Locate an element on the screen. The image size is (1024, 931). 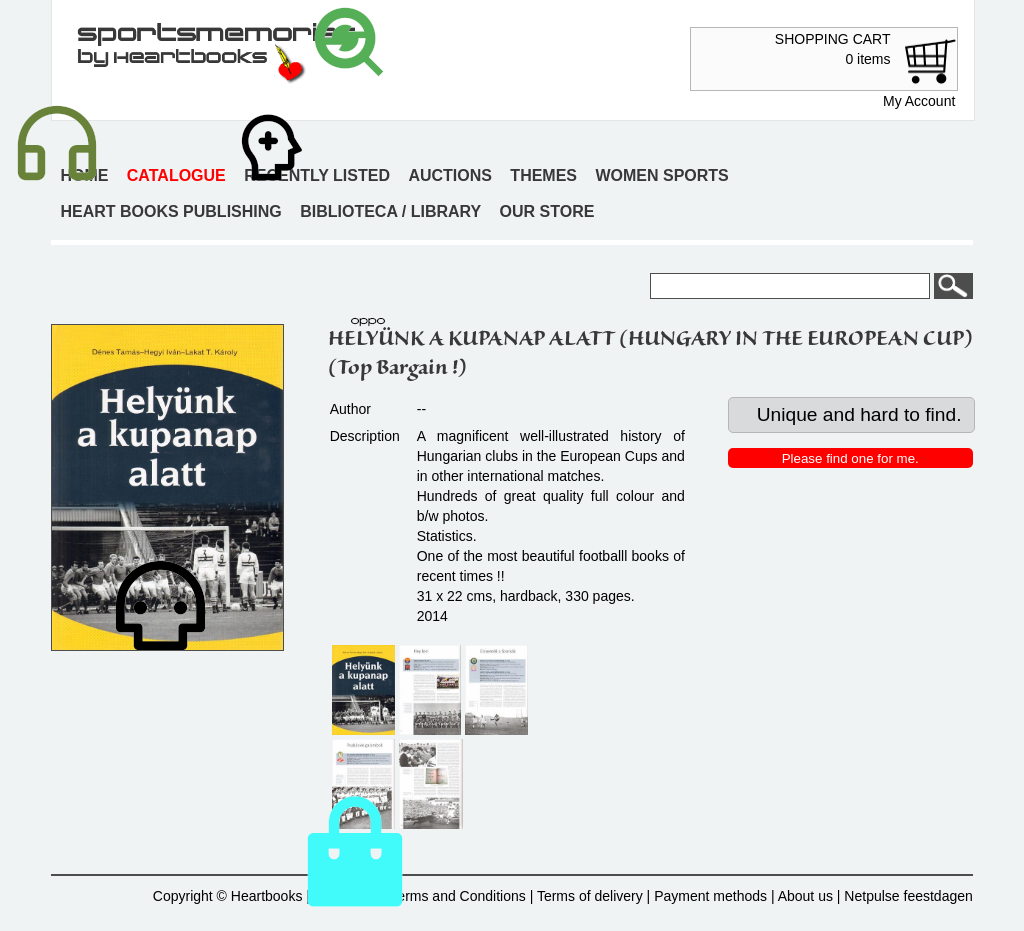
access mental health resources is located at coordinates (271, 147).